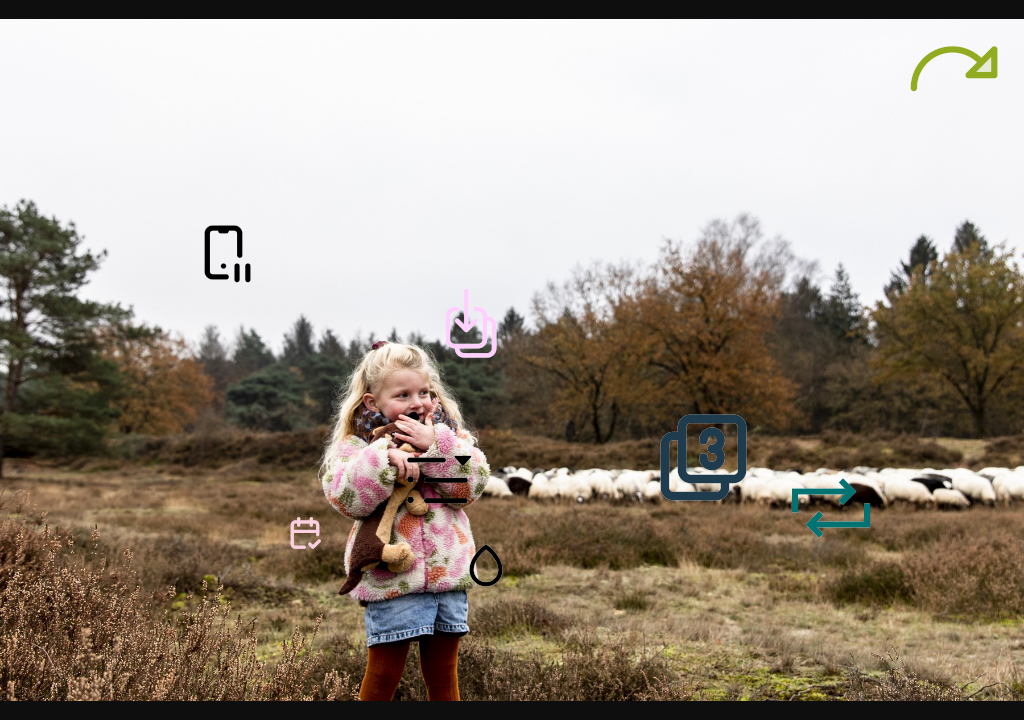 This screenshot has width=1024, height=720. What do you see at coordinates (223, 252) in the screenshot?
I see `pause mobile device activity` at bounding box center [223, 252].